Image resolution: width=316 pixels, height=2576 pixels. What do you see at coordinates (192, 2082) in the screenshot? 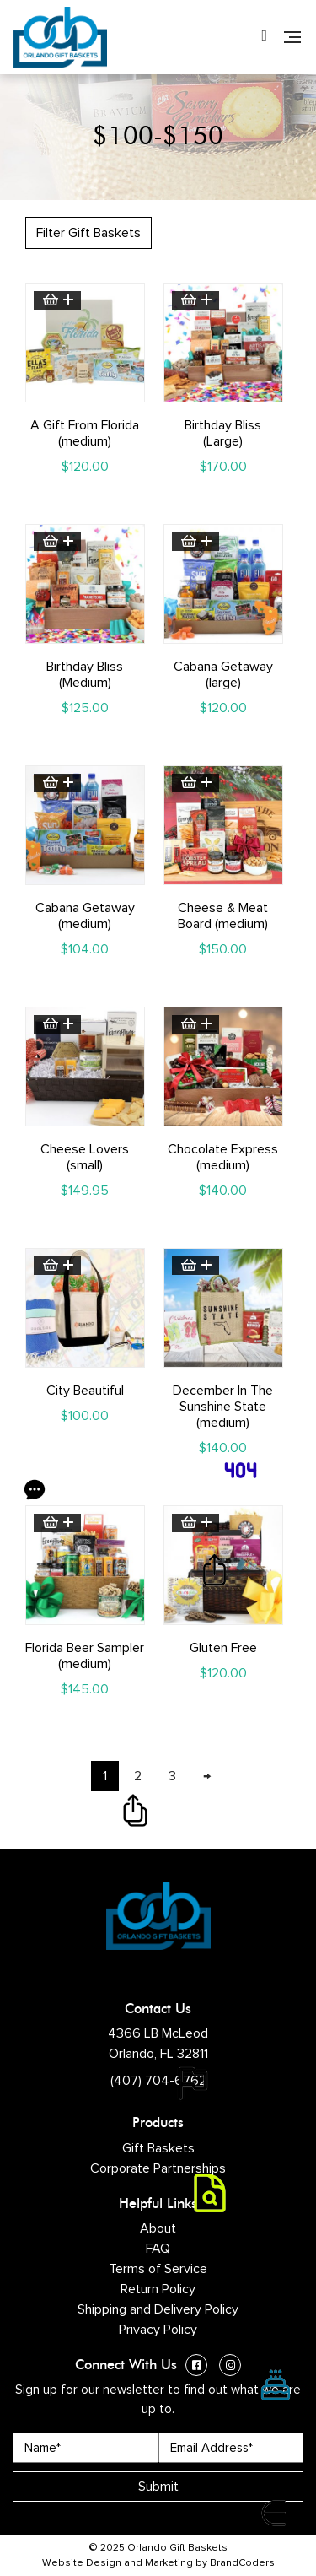
I see `flag an item for review` at bounding box center [192, 2082].